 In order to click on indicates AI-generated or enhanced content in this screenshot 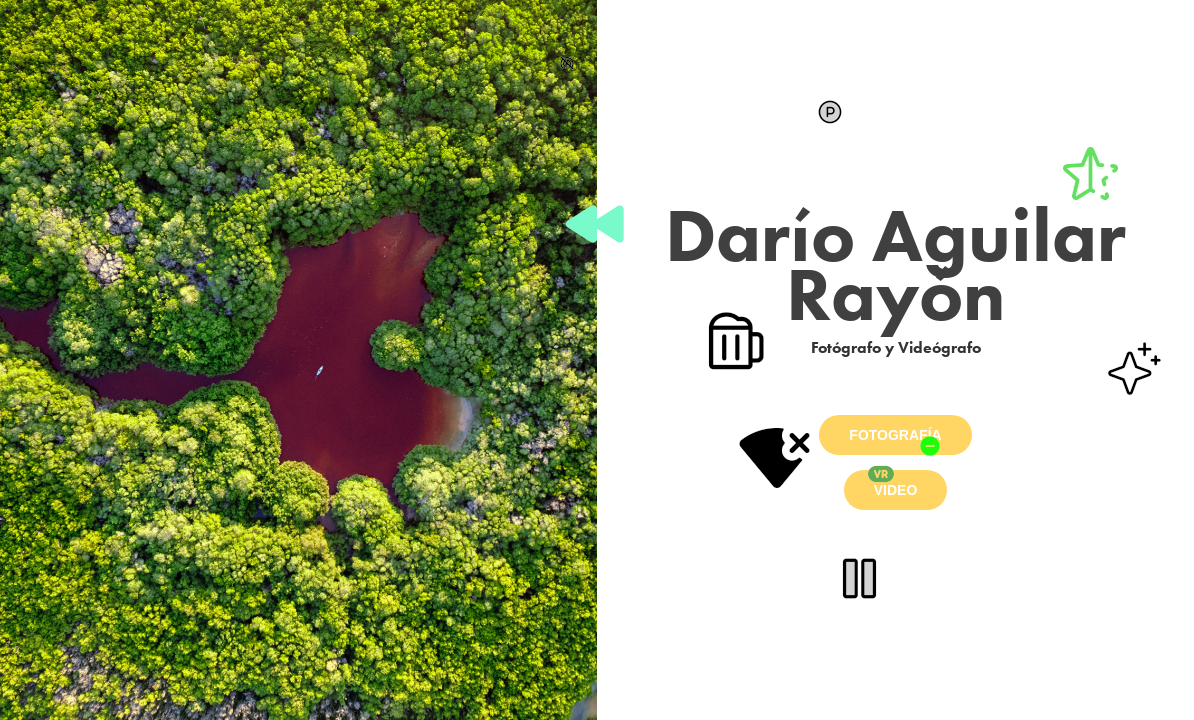, I will do `click(1133, 369)`.